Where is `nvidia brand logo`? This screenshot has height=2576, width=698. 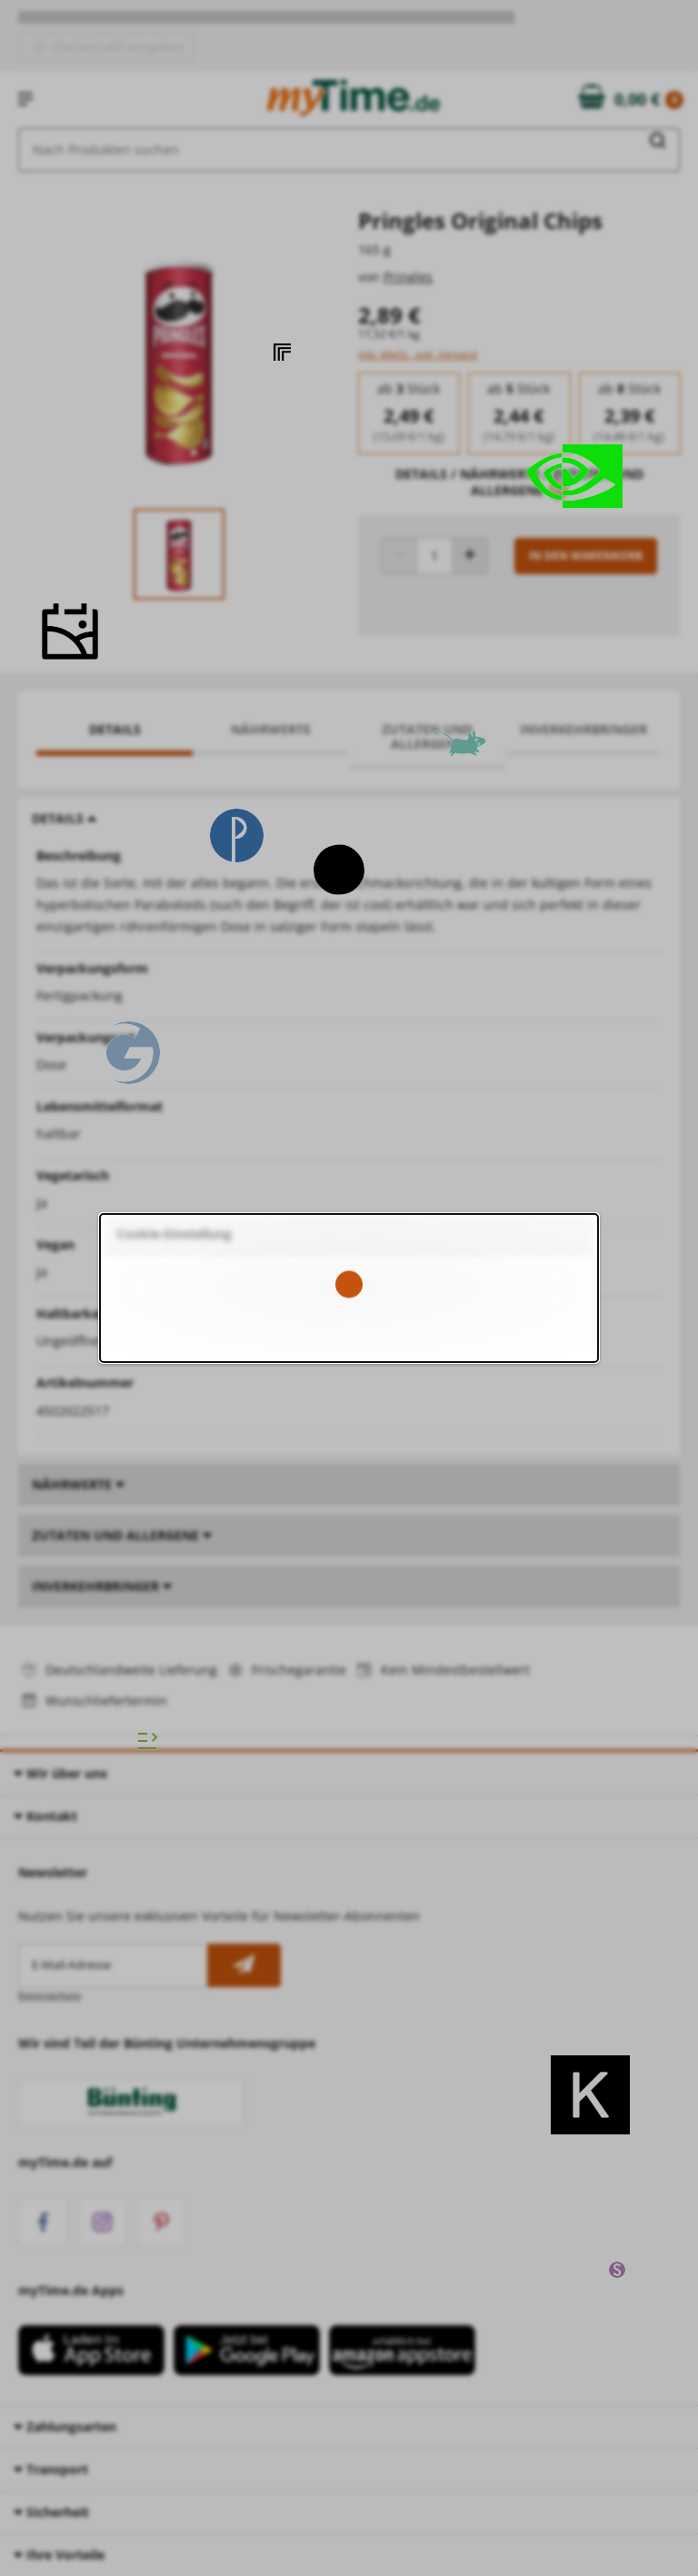 nvidia brand logo is located at coordinates (574, 476).